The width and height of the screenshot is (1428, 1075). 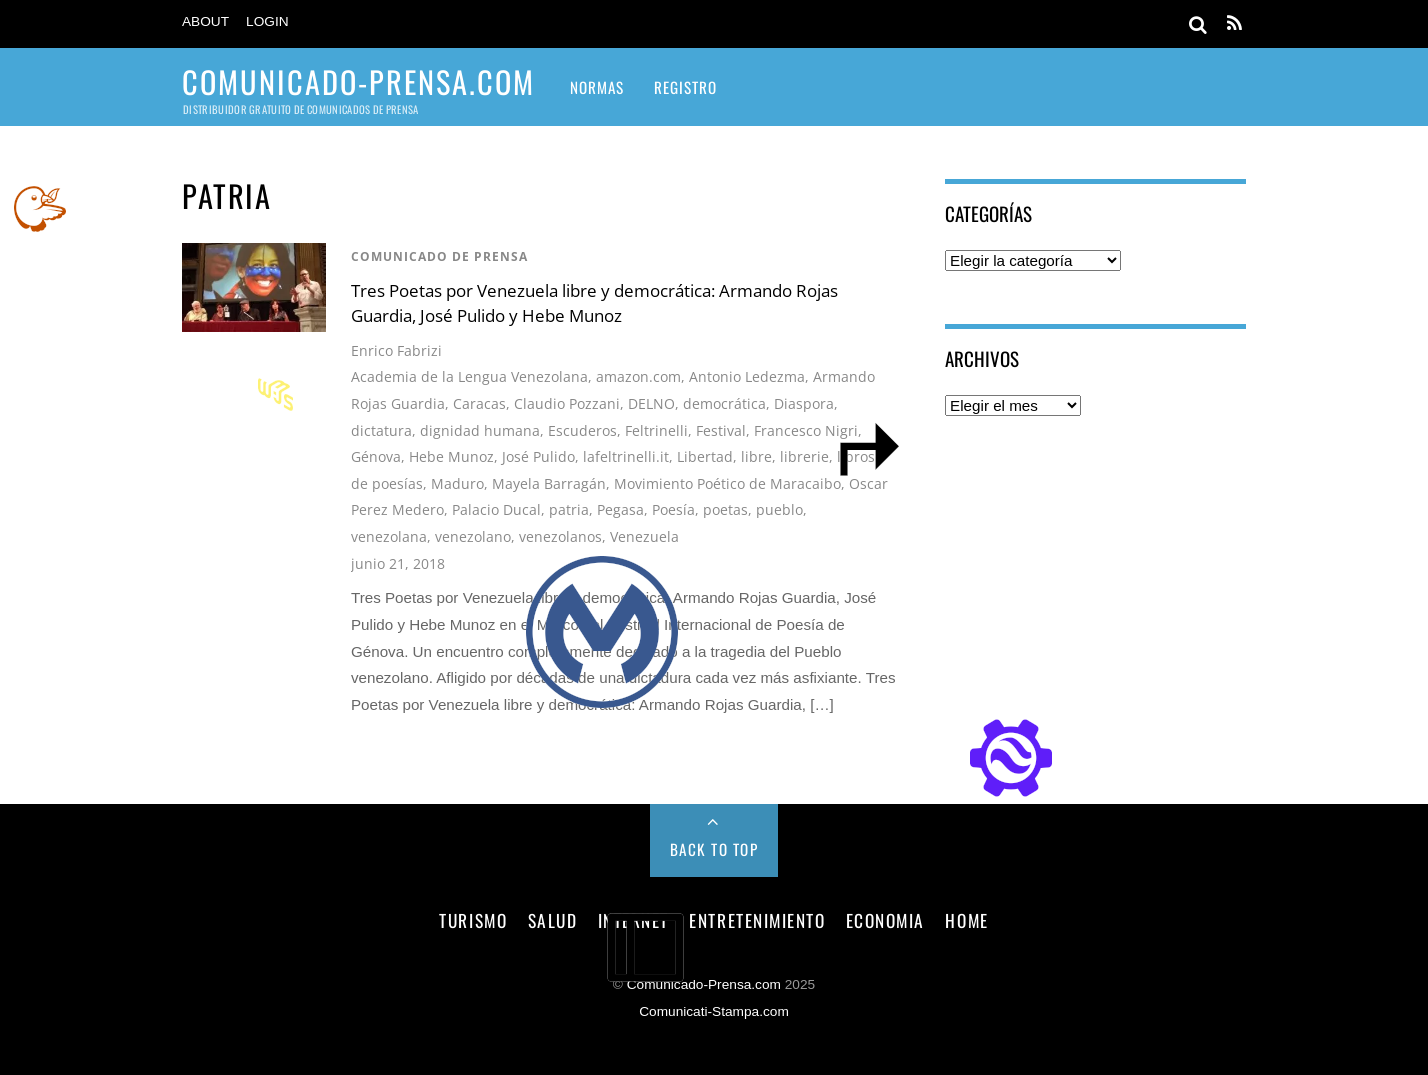 What do you see at coordinates (602, 632) in the screenshot?
I see `mulesoft logo` at bounding box center [602, 632].